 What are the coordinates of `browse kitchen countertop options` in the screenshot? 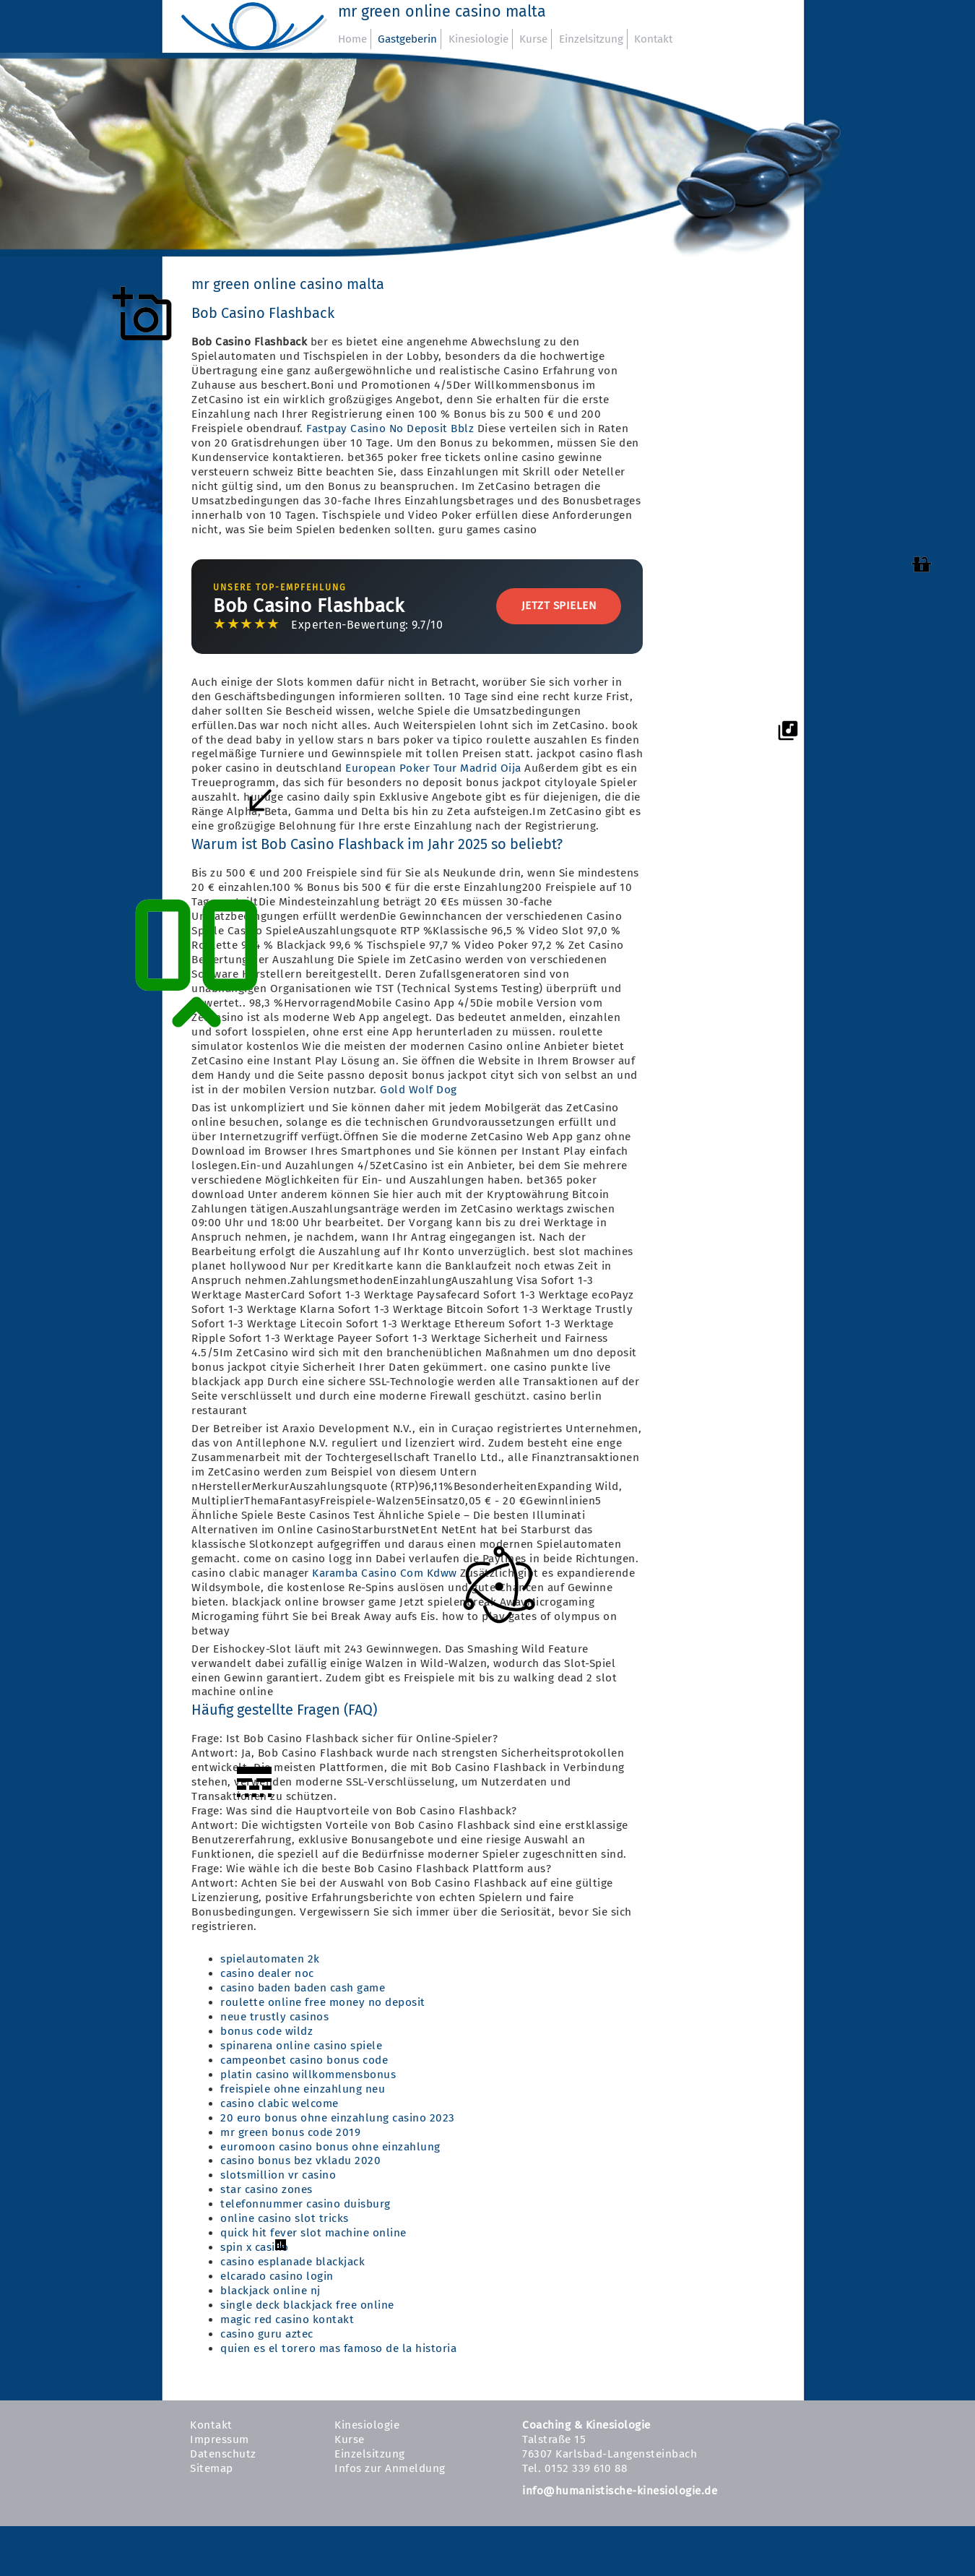 It's located at (922, 564).